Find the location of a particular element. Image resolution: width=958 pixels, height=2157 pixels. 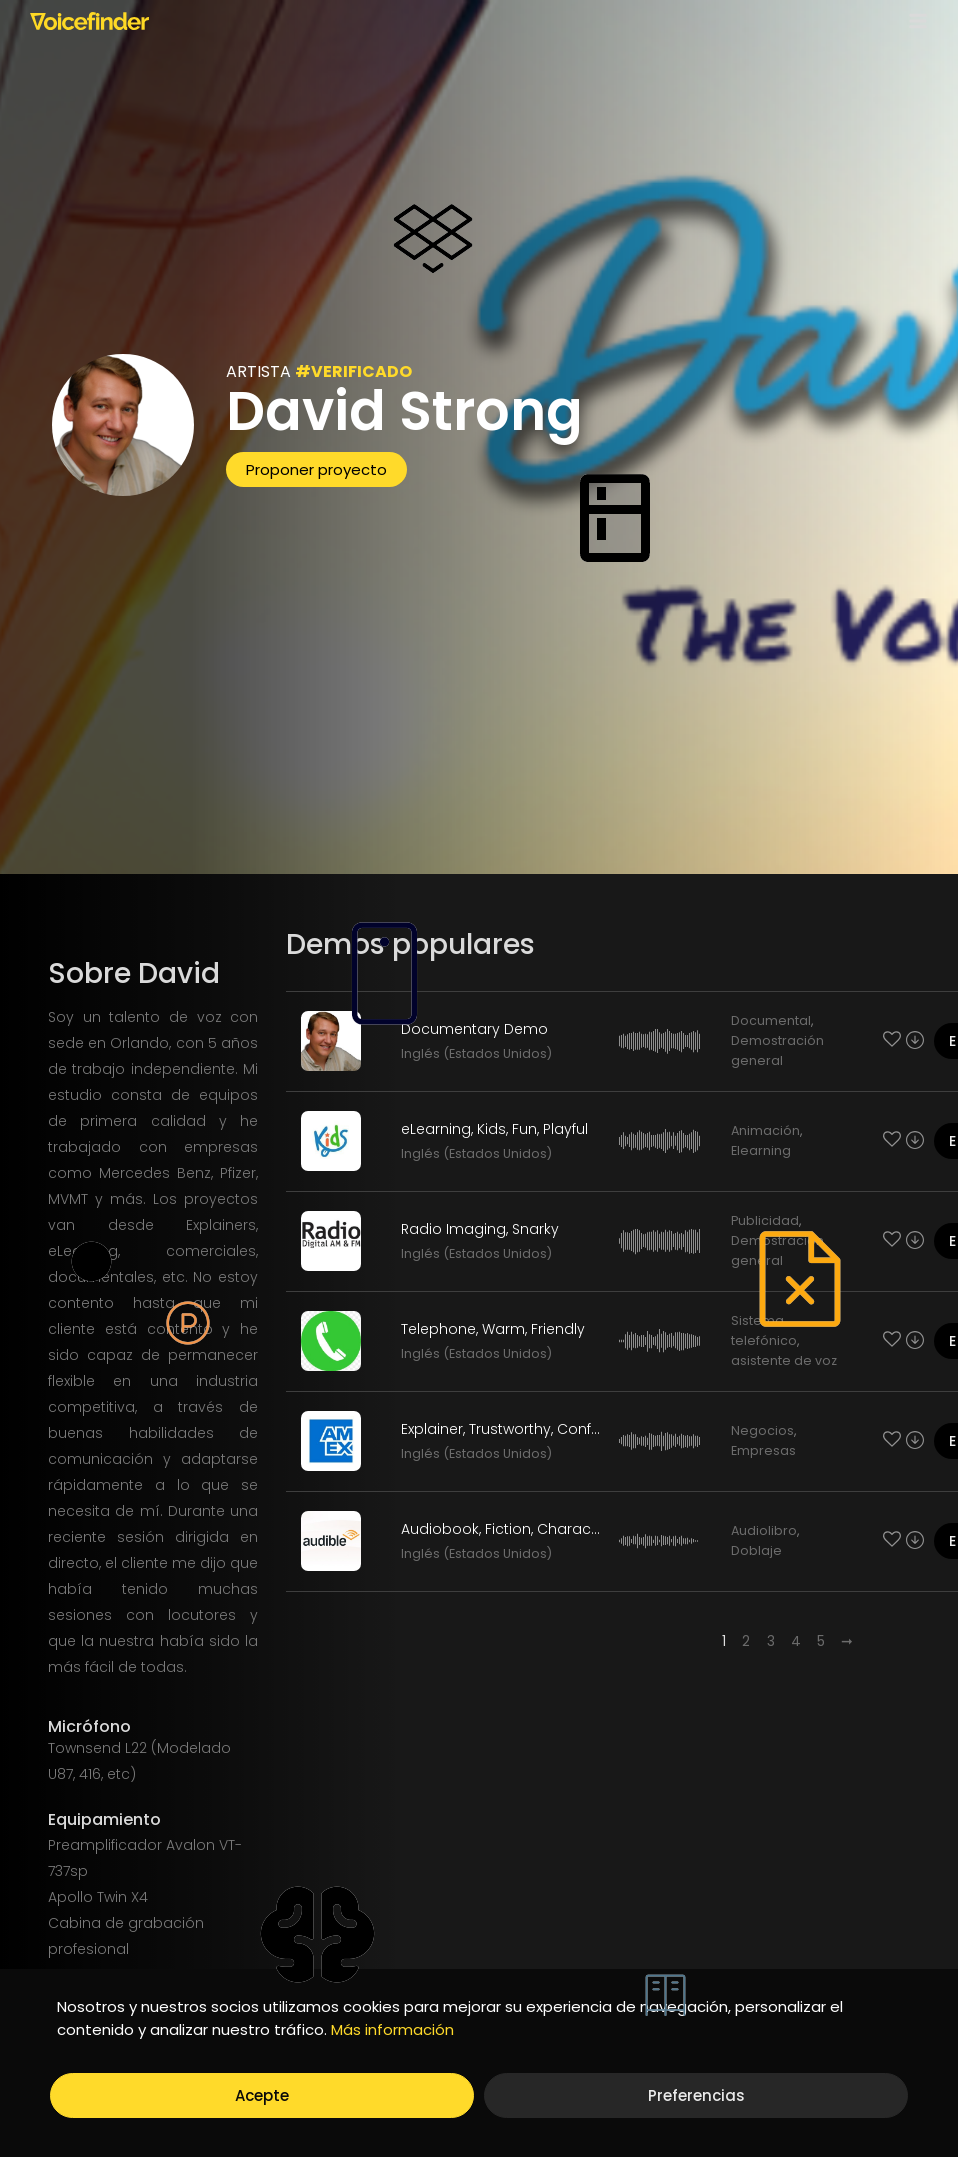

indicates an active or selected state is located at coordinates (91, 1261).